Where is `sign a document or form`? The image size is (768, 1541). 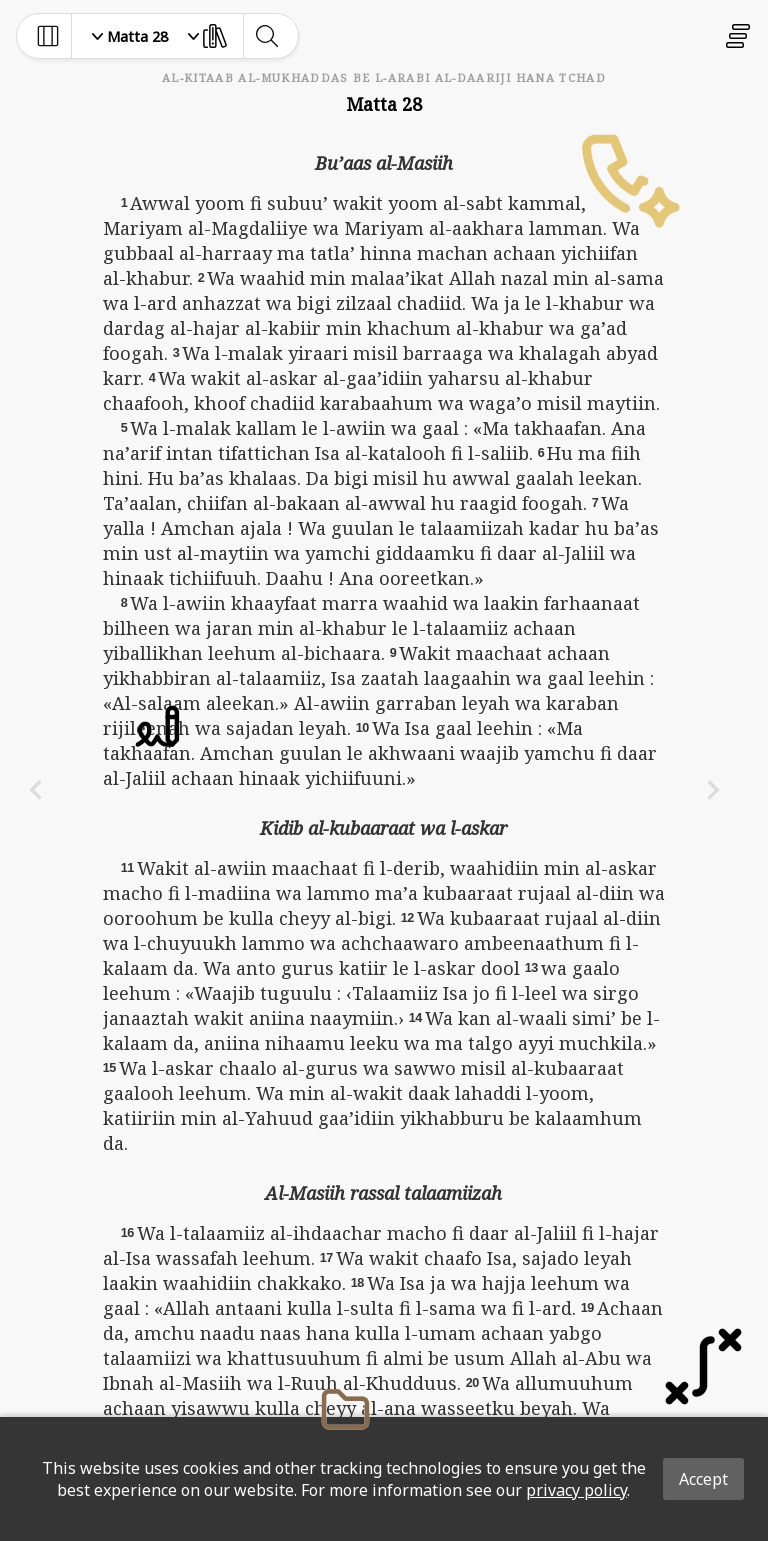 sign a document or form is located at coordinates (158, 728).